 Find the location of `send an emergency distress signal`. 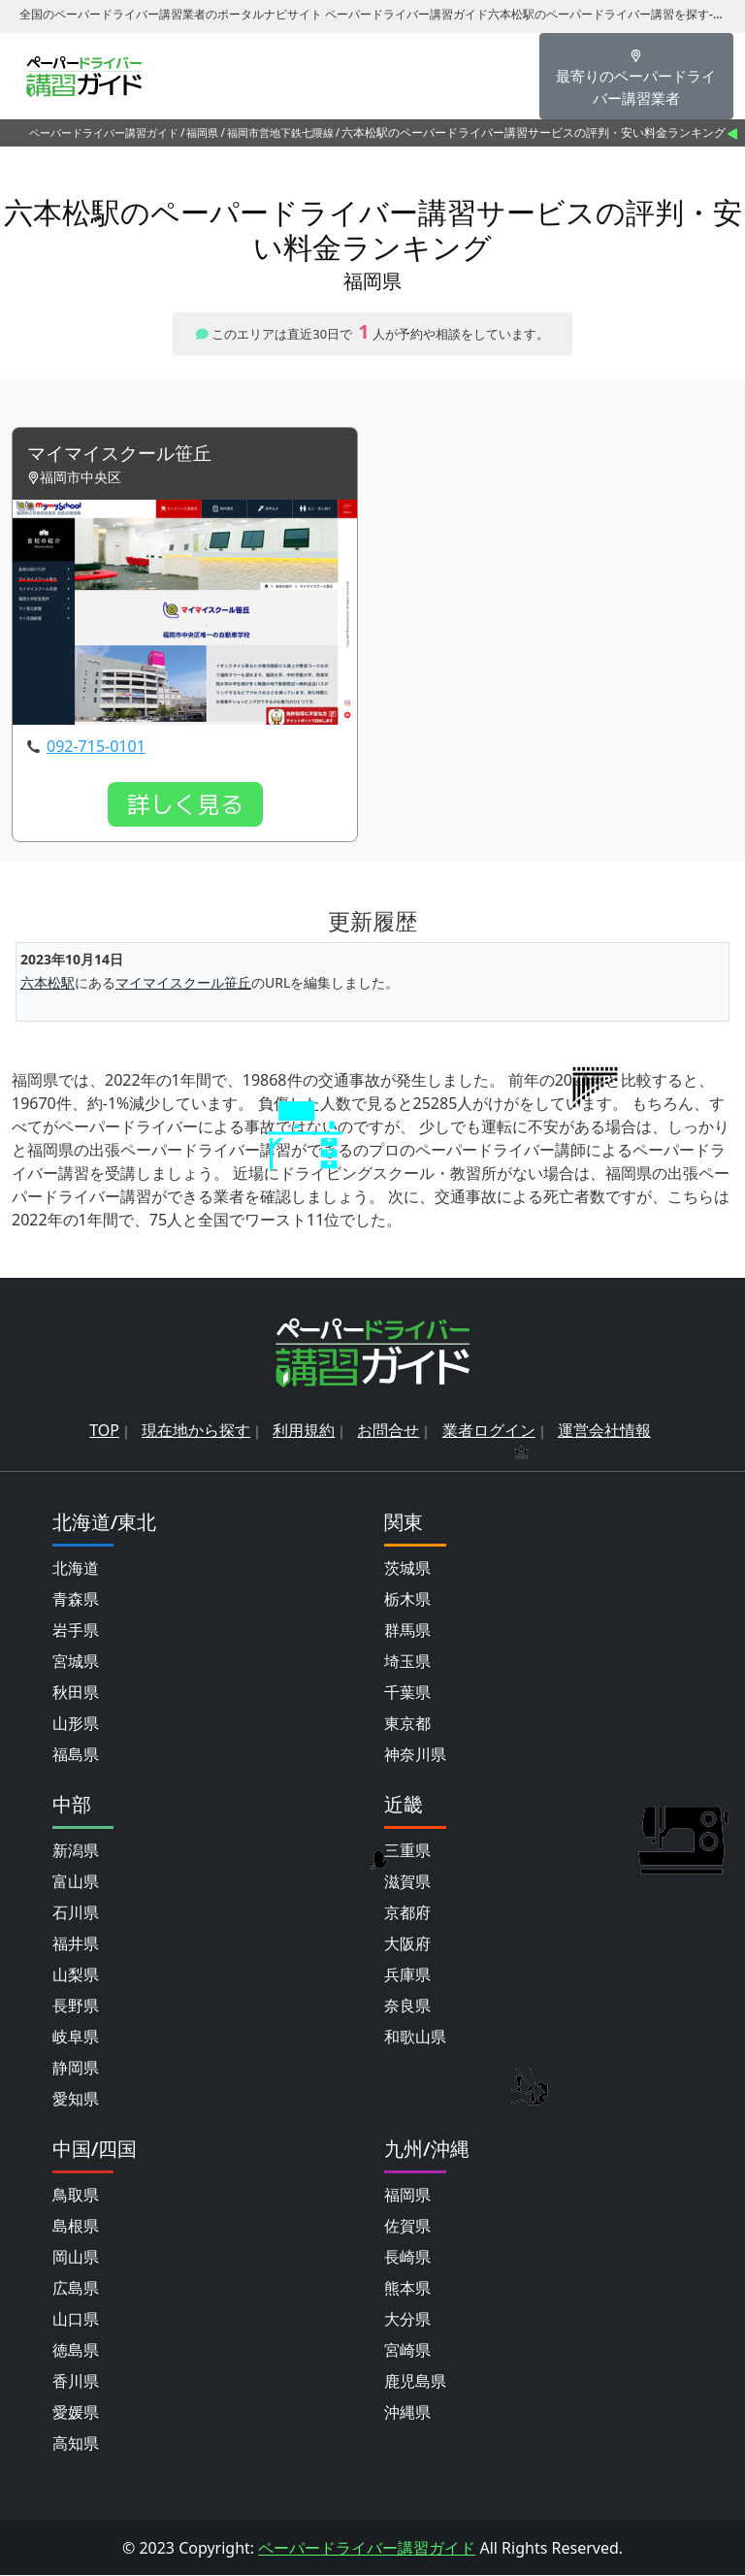

send an emergency distress signal is located at coordinates (530, 2087).